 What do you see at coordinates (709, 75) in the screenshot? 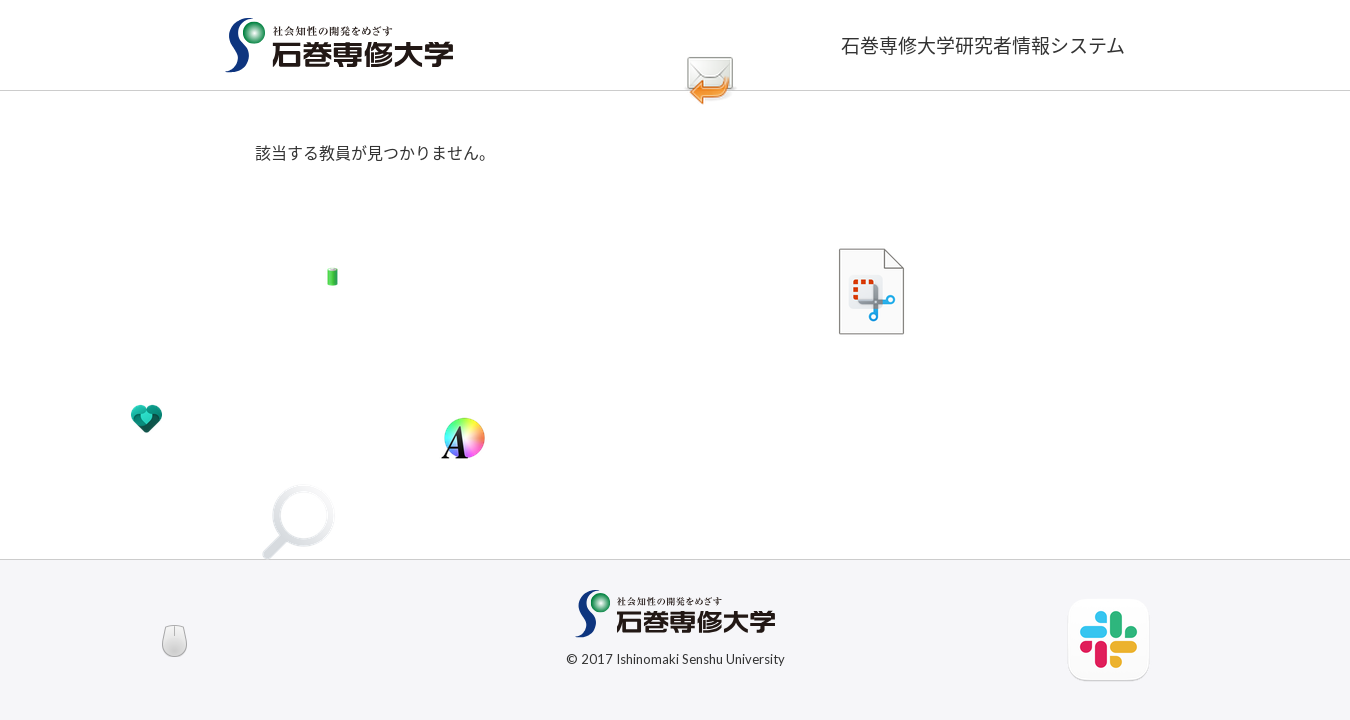
I see `reply to the sender of this email` at bounding box center [709, 75].